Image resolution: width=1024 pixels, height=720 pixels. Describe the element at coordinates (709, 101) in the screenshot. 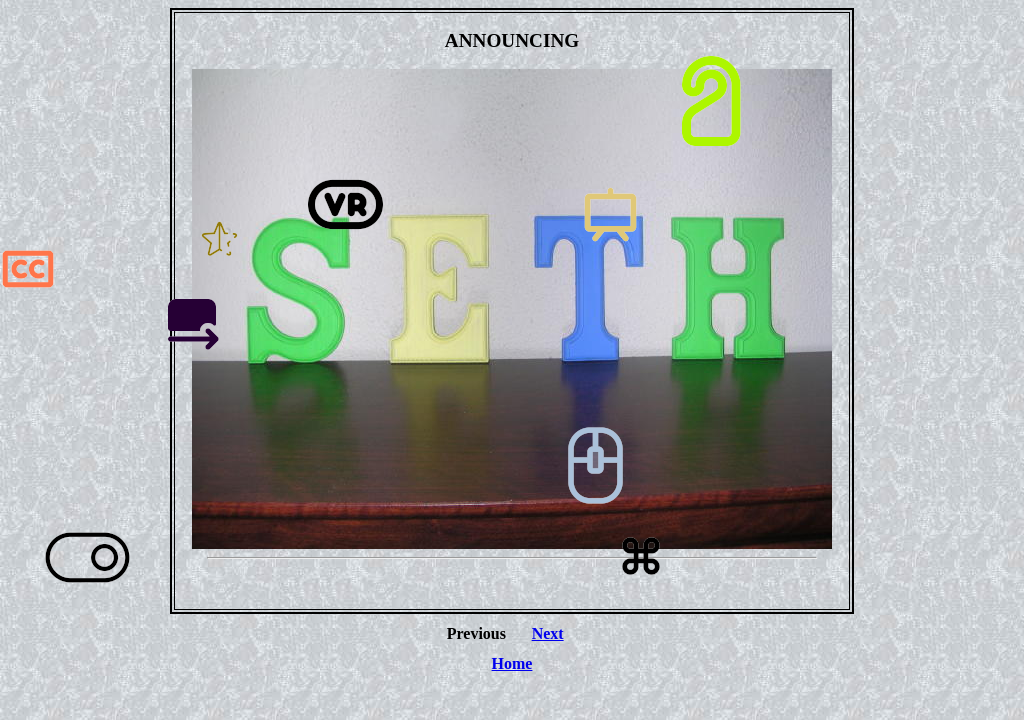

I see `access hotel or accommodation services` at that location.